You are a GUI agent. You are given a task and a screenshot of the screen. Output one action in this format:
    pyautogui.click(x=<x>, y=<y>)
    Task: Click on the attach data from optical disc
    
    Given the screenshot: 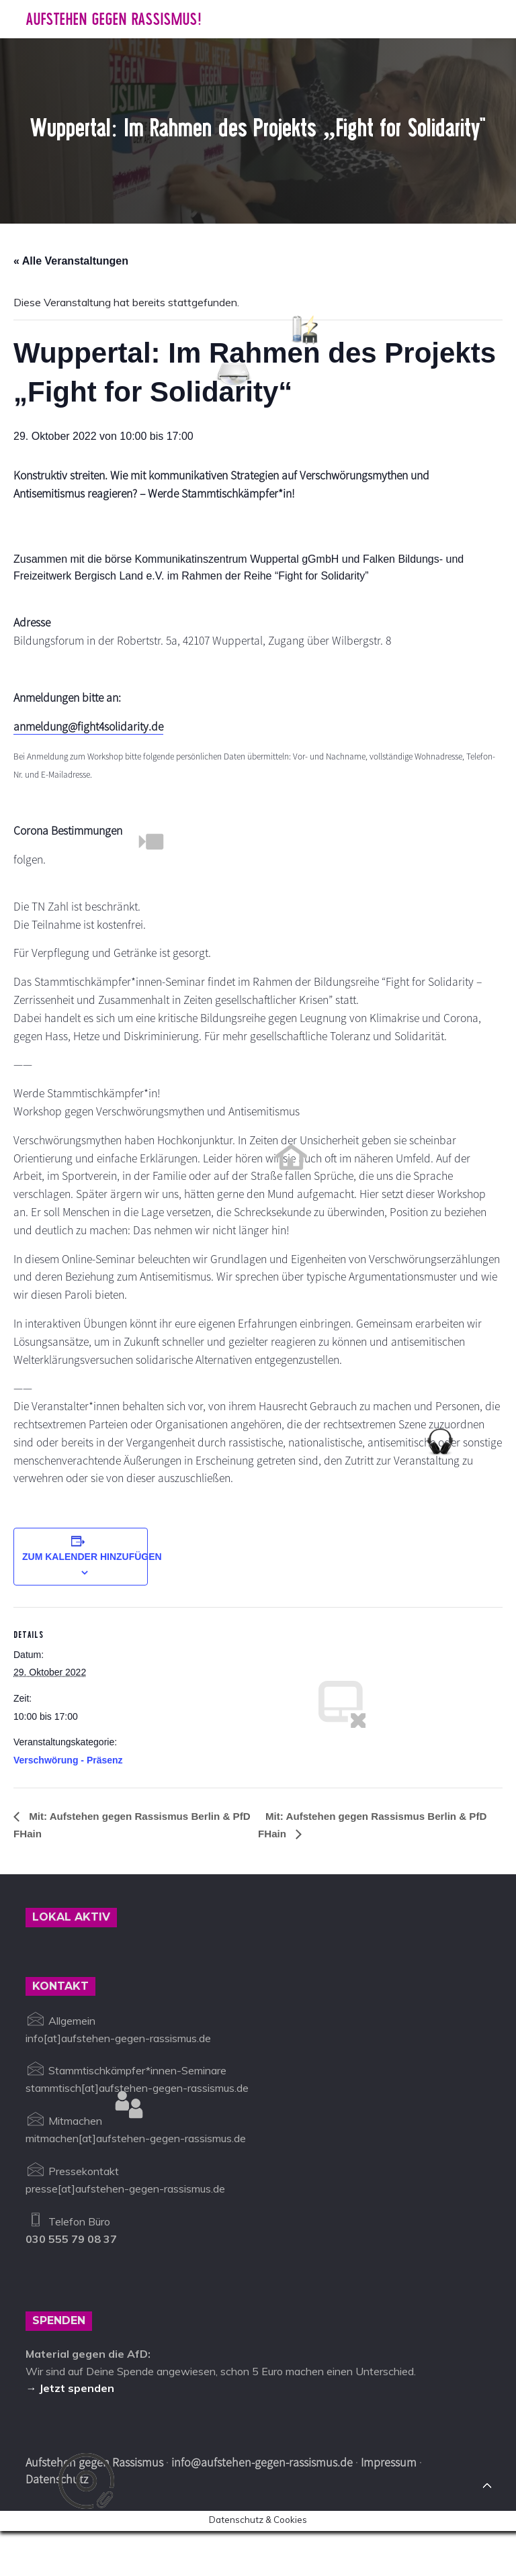 What is the action you would take?
    pyautogui.click(x=86, y=2481)
    